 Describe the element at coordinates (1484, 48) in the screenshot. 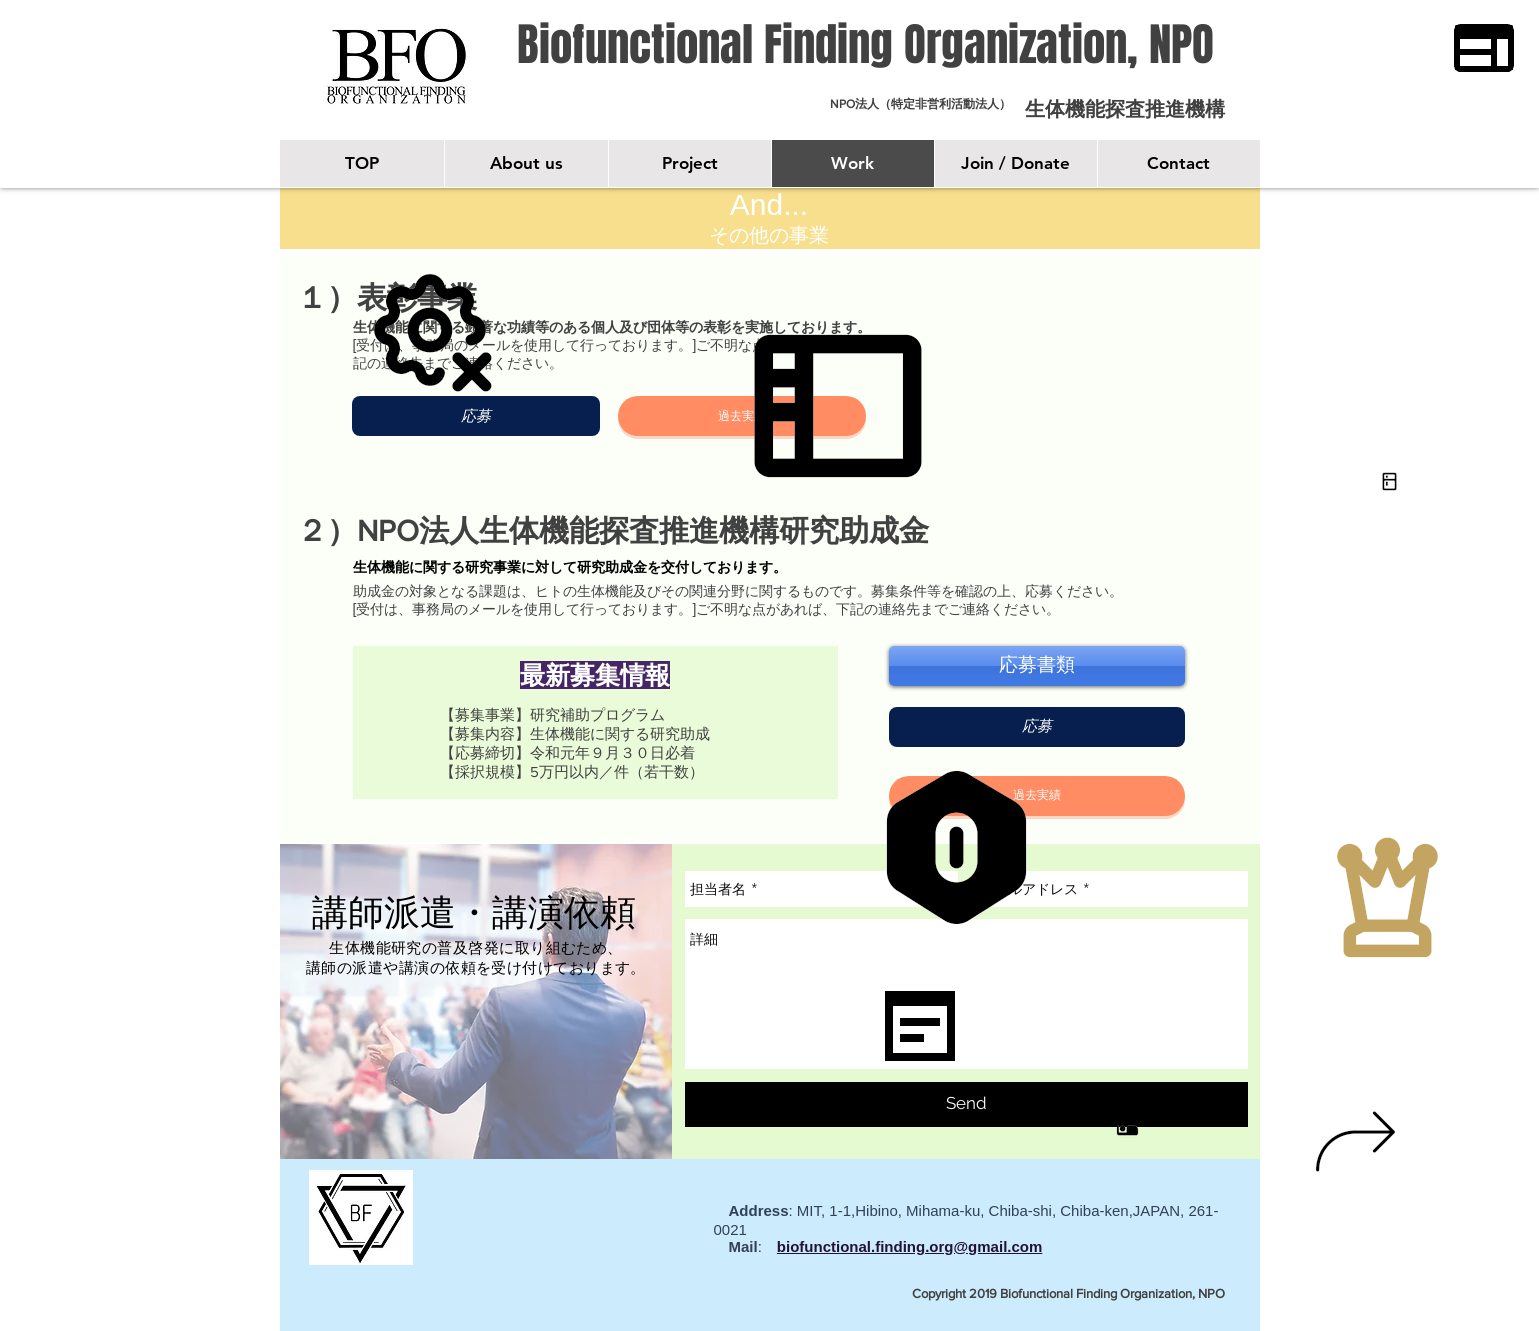

I see `open web browser` at that location.